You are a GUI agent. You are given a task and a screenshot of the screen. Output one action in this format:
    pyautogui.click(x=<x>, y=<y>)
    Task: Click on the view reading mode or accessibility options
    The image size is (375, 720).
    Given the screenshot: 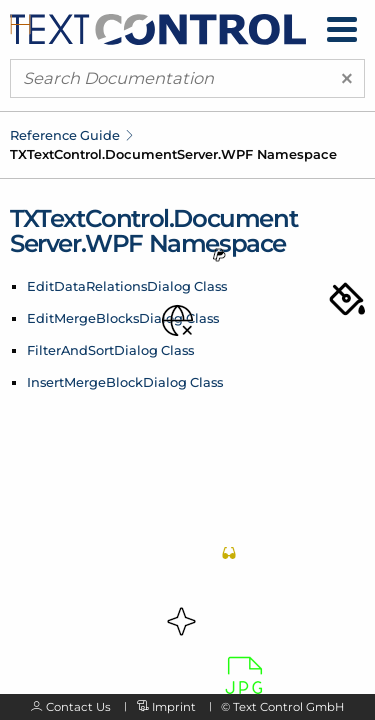 What is the action you would take?
    pyautogui.click(x=229, y=553)
    